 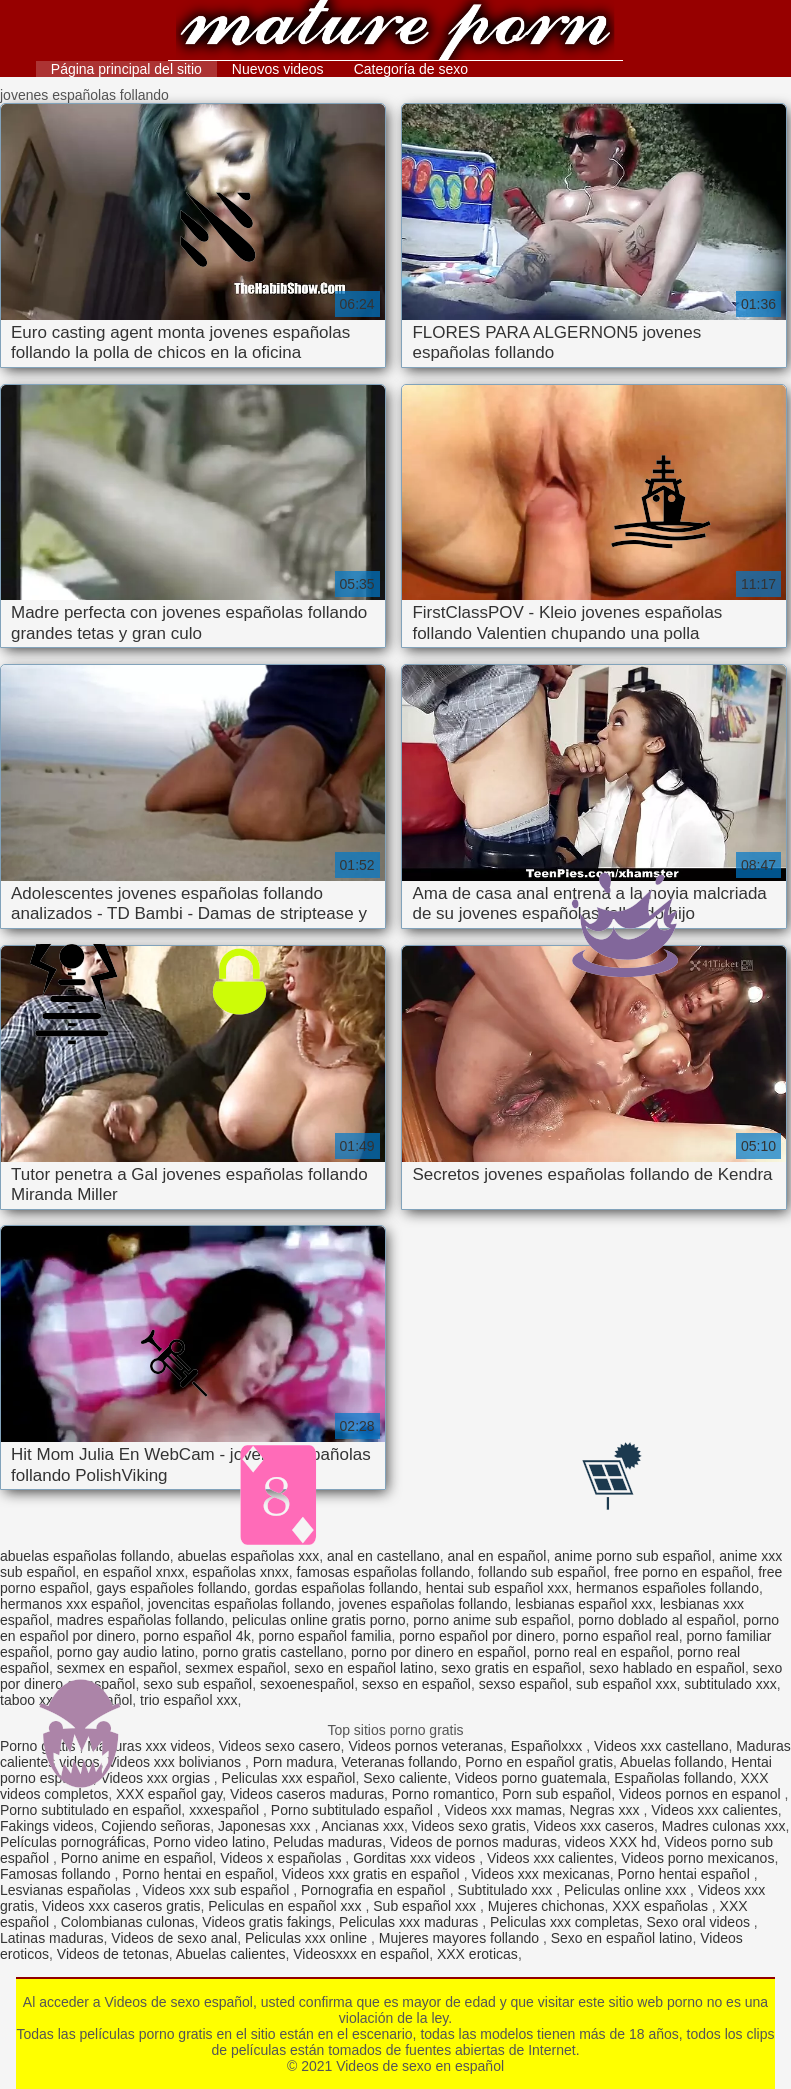 What do you see at coordinates (218, 229) in the screenshot?
I see `indicates heavy rain weather condition` at bounding box center [218, 229].